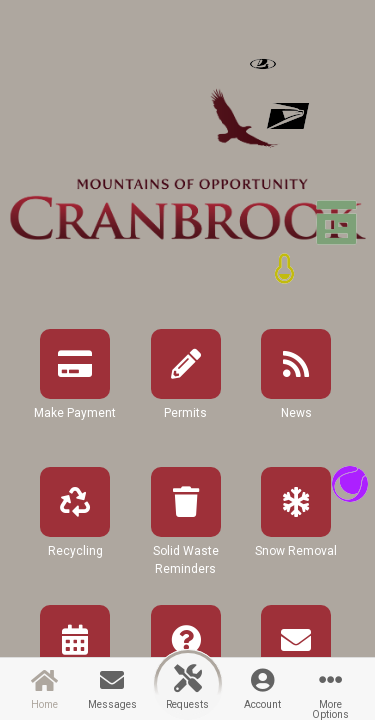 The width and height of the screenshot is (375, 720). What do you see at coordinates (350, 484) in the screenshot?
I see `open Cinema 4D application` at bounding box center [350, 484].